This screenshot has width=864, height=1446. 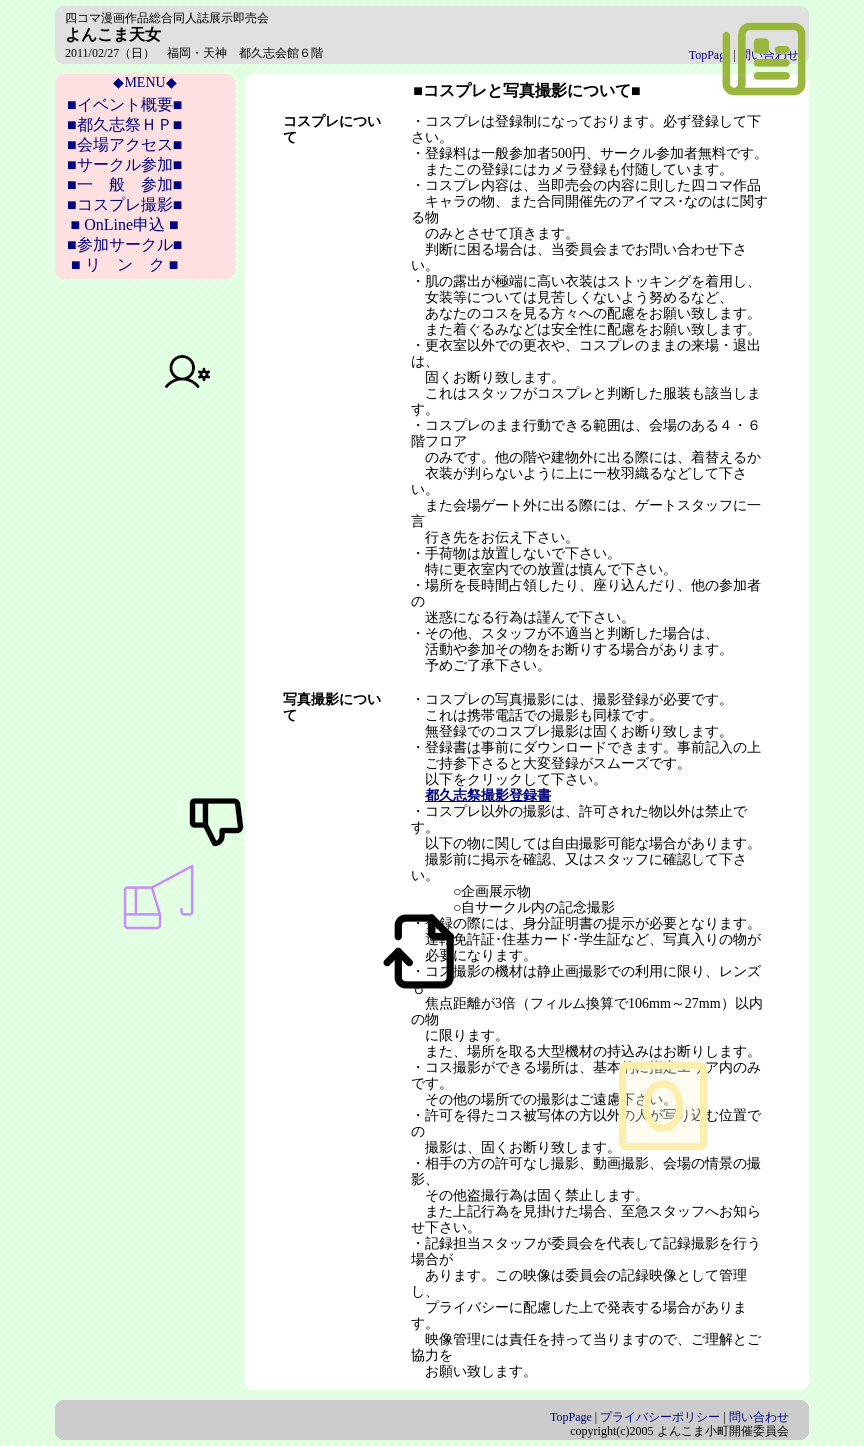 What do you see at coordinates (420, 951) in the screenshot?
I see `upload a file` at bounding box center [420, 951].